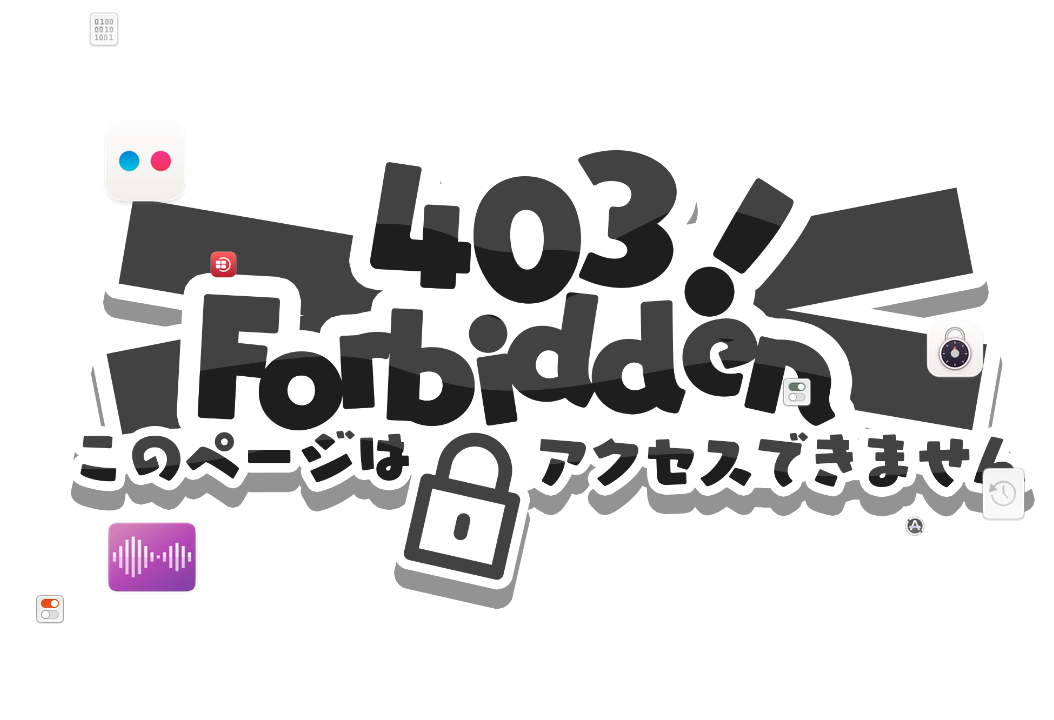 The height and width of the screenshot is (720, 1054). What do you see at coordinates (955, 349) in the screenshot?
I see `open two-factor authentication app` at bounding box center [955, 349].